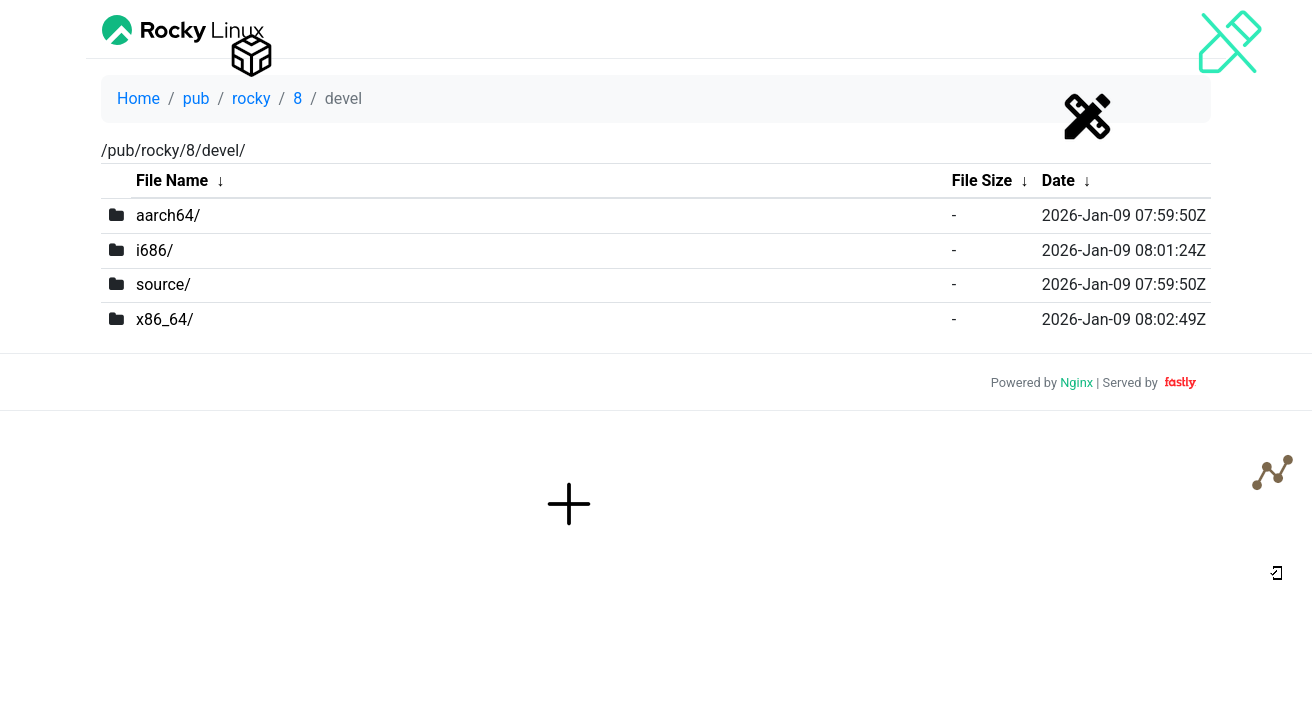 This screenshot has width=1312, height=720. What do you see at coordinates (251, 55) in the screenshot?
I see `open CodeSandbox development environment` at bounding box center [251, 55].